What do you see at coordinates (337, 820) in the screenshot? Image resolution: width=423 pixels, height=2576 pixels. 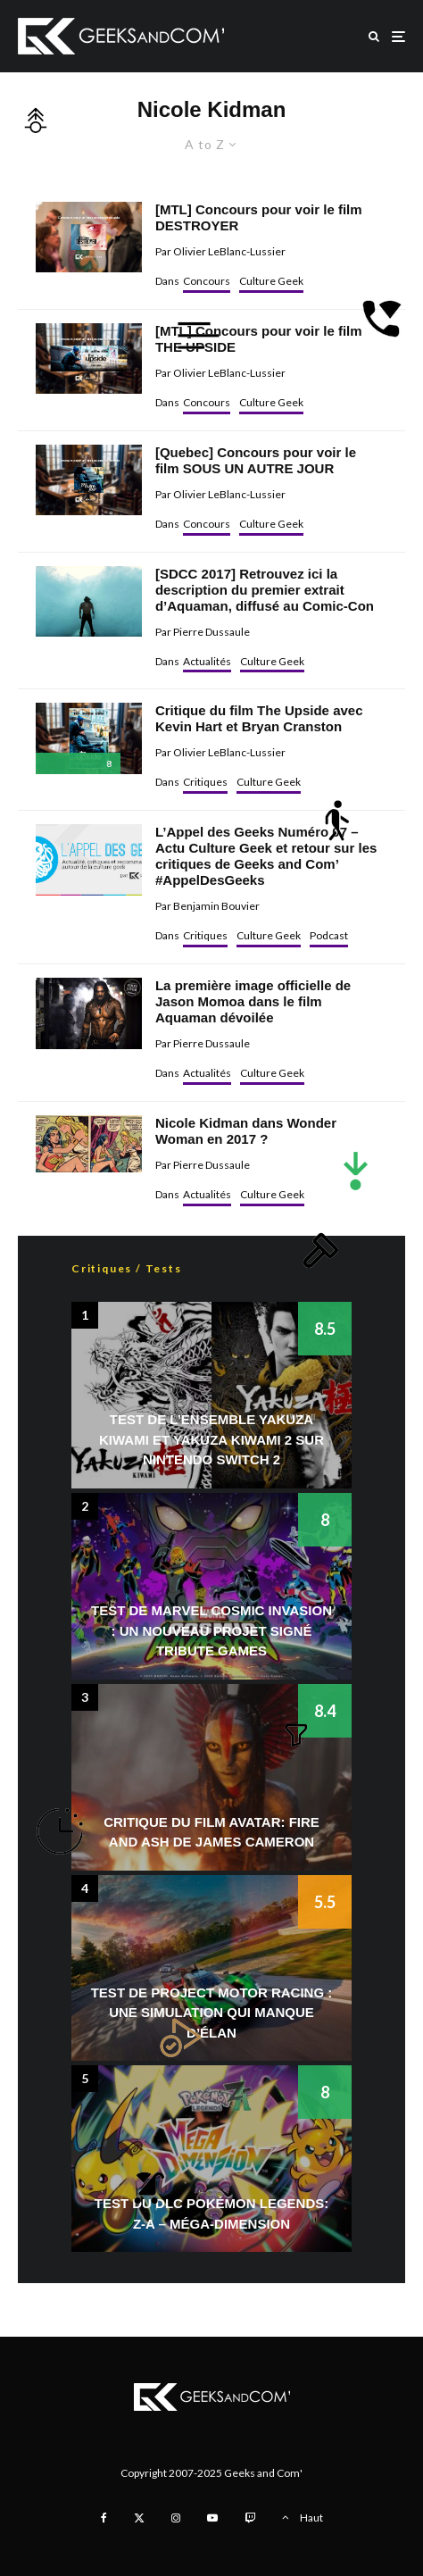 I see `get walking directions` at bounding box center [337, 820].